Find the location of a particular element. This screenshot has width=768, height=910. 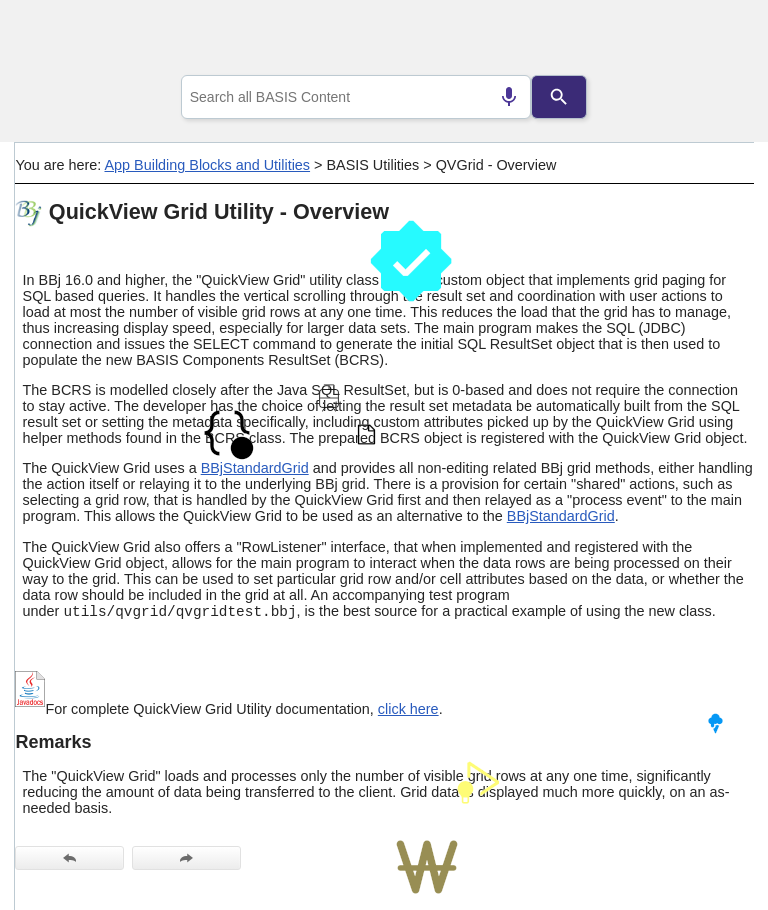

indicates a code block or JSON object with additional information is located at coordinates (227, 433).